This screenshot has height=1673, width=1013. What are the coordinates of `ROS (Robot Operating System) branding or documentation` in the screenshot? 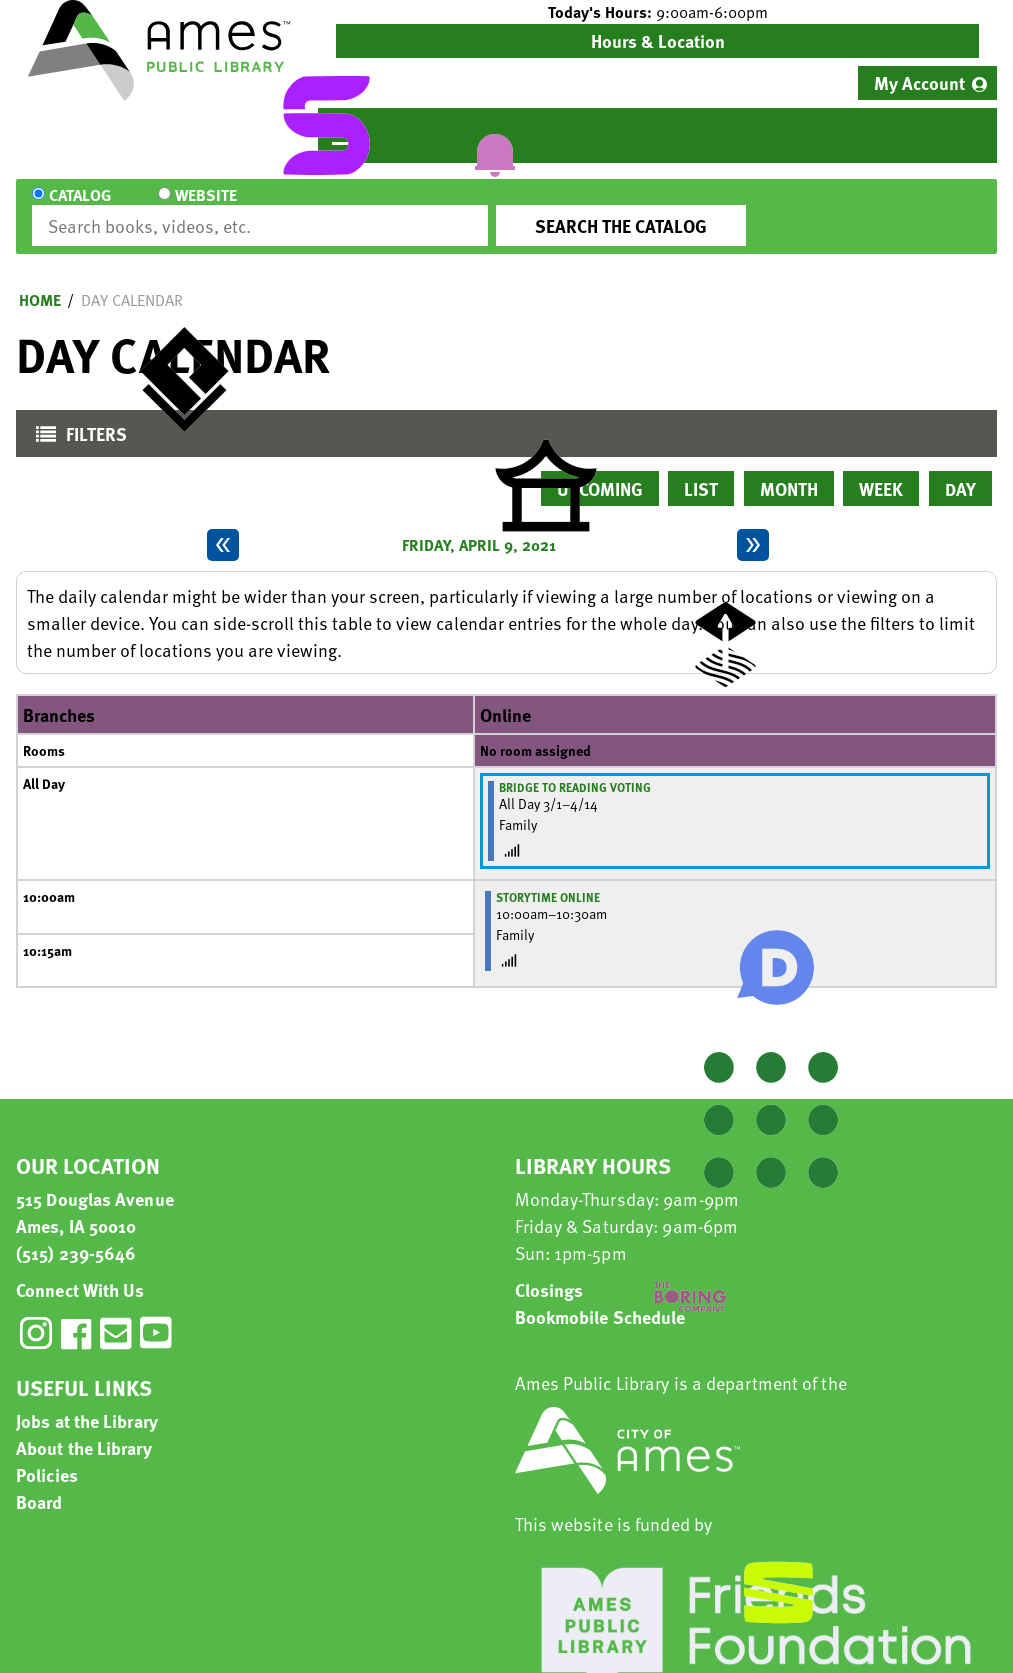 It's located at (771, 1120).